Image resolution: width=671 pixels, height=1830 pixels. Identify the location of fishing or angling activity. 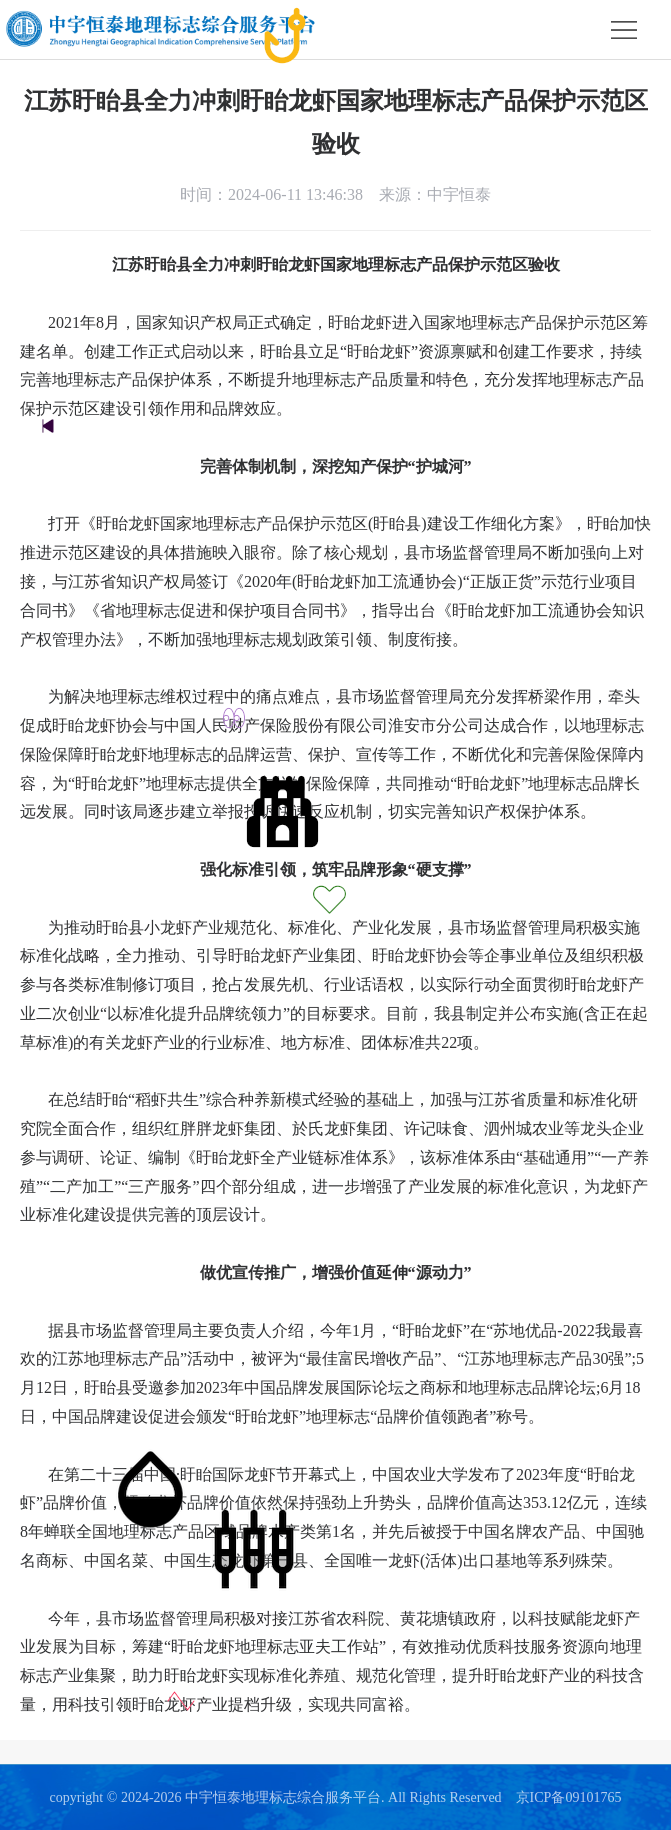
(285, 37).